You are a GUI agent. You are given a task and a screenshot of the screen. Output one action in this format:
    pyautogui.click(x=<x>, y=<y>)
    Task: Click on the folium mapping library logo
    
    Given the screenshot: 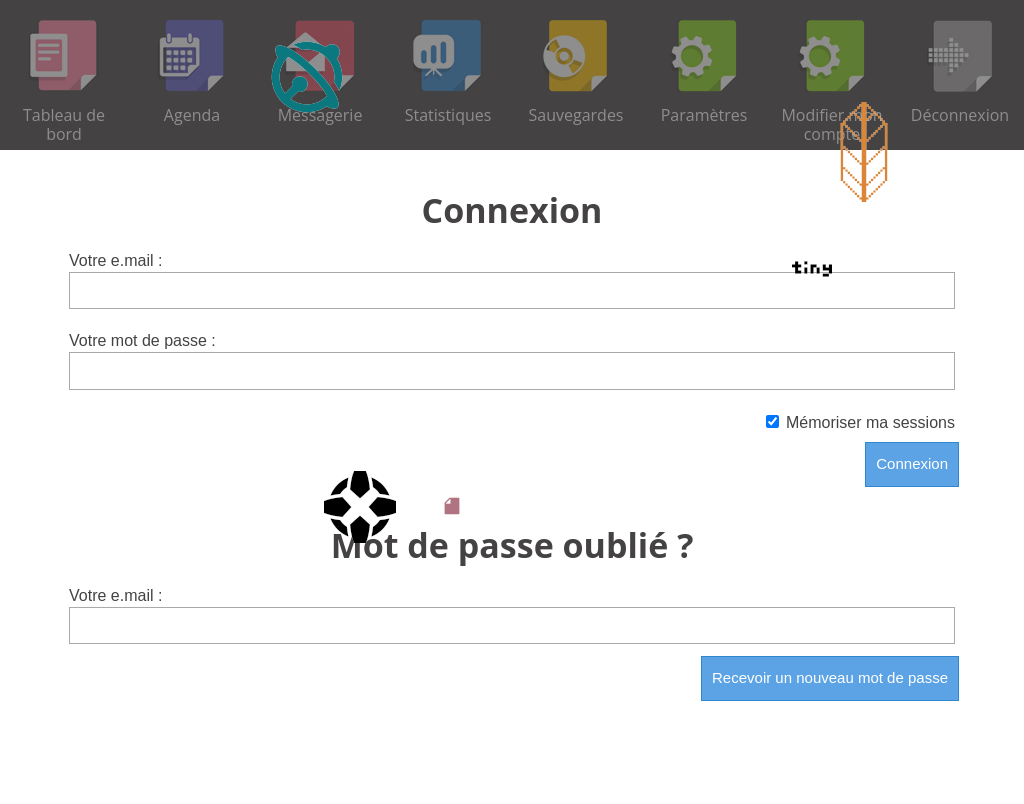 What is the action you would take?
    pyautogui.click(x=864, y=152)
    